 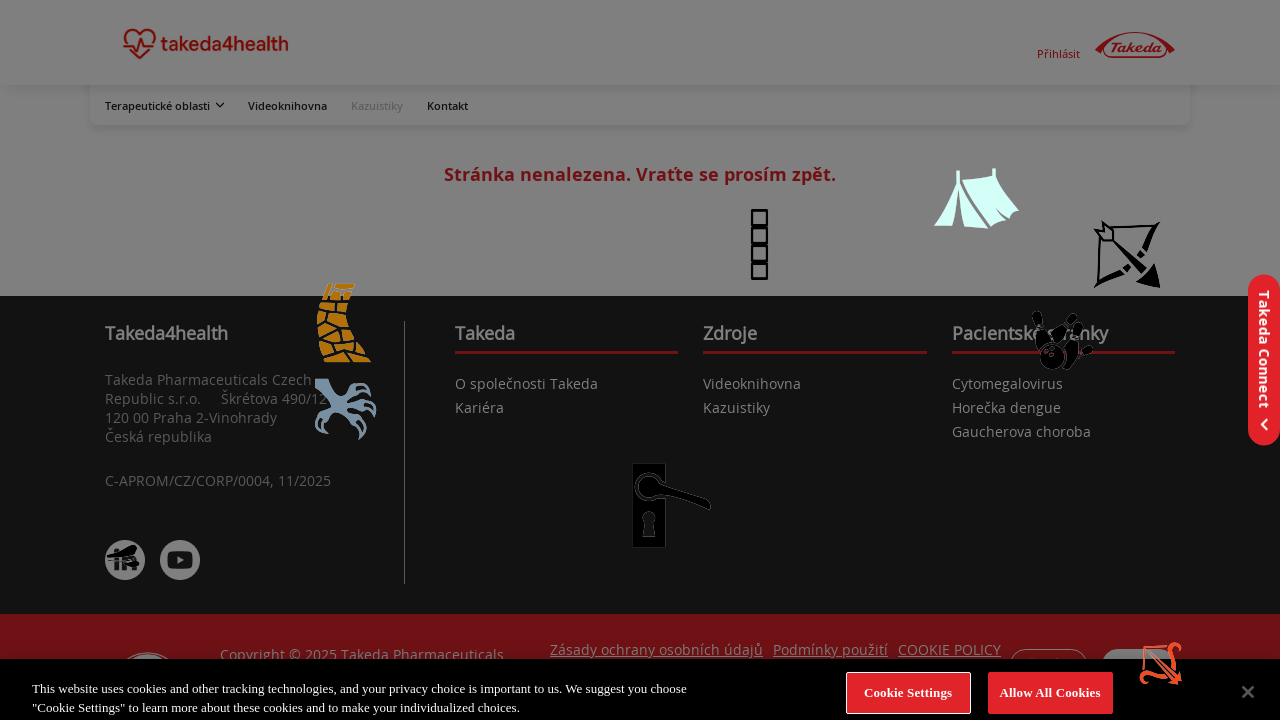 I want to click on select or place a stone pathway in a building game, so click(x=344, y=323).